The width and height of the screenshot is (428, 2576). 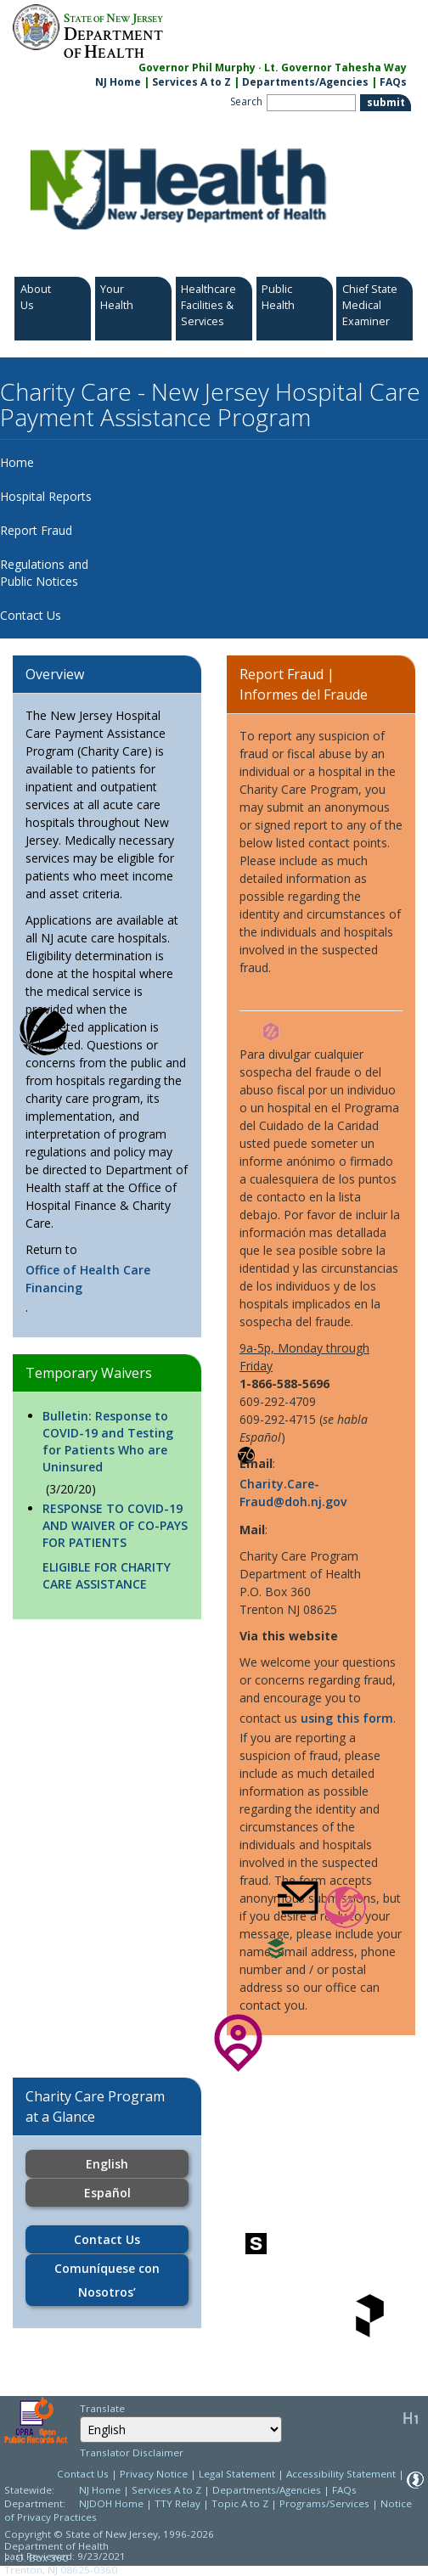 What do you see at coordinates (300, 1898) in the screenshot?
I see `send an email or message` at bounding box center [300, 1898].